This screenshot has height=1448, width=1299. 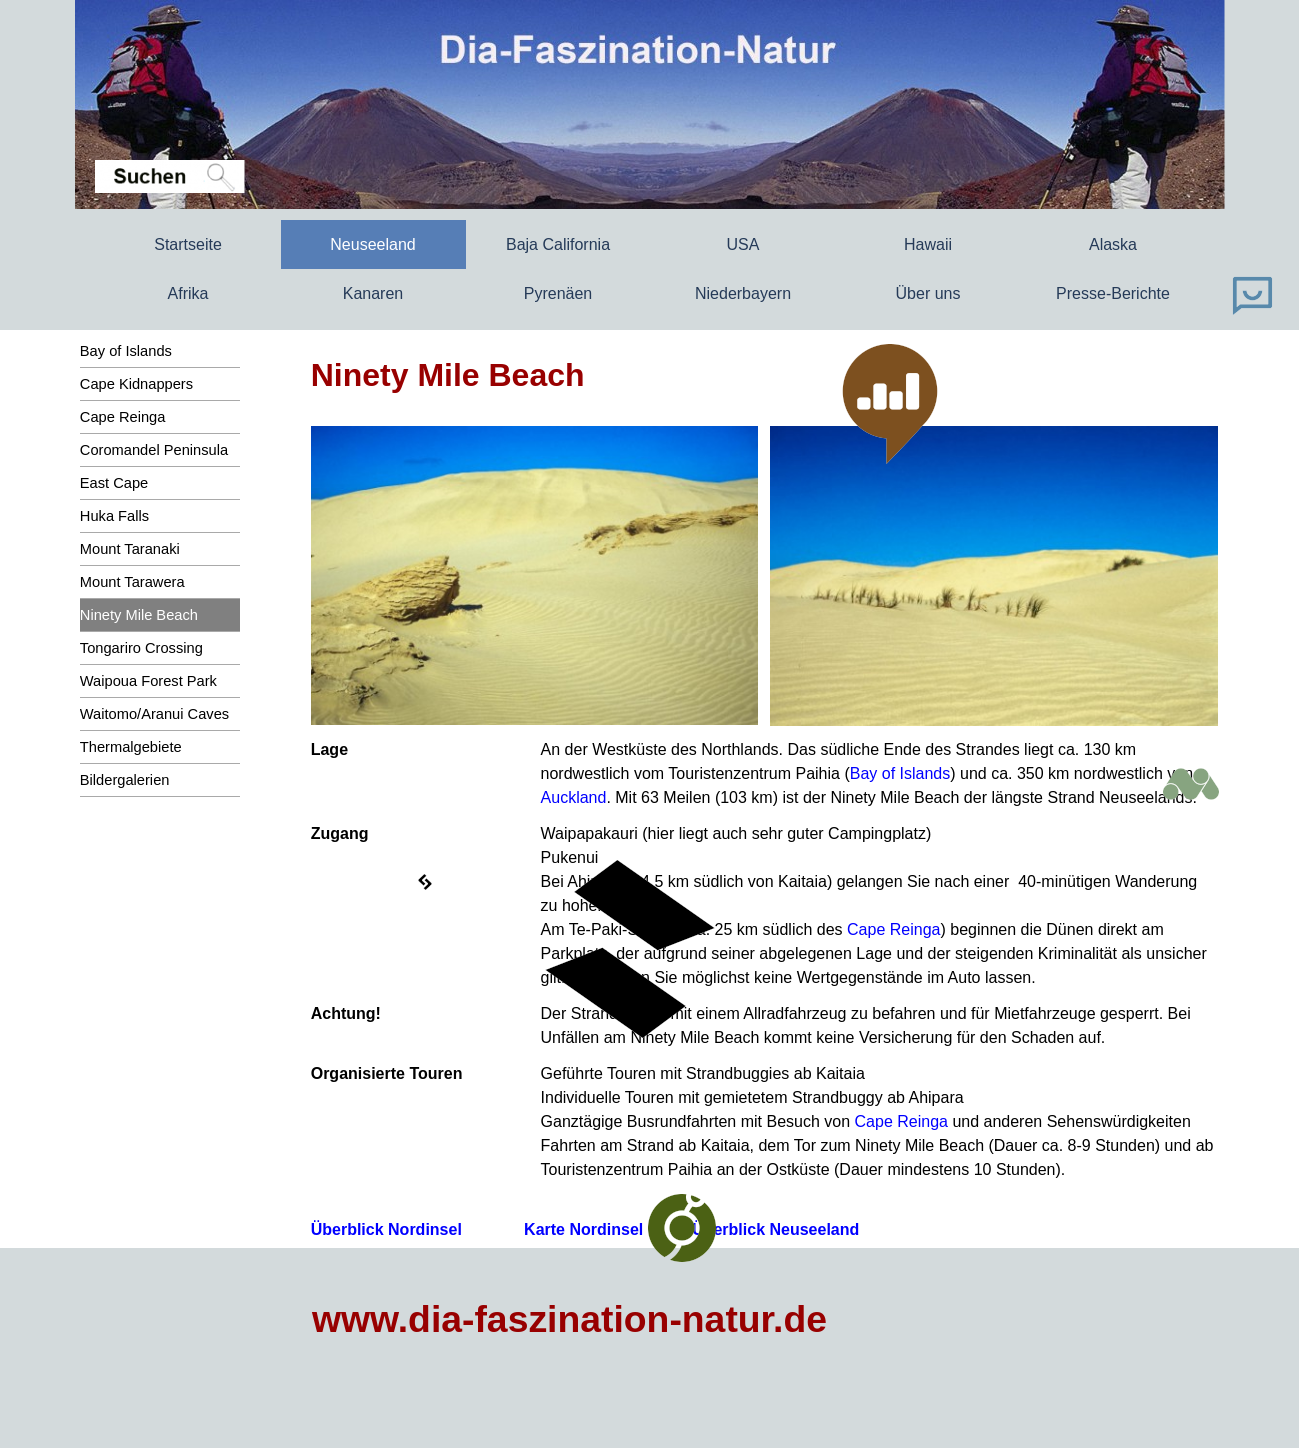 What do you see at coordinates (630, 949) in the screenshot?
I see `nanostores library logo` at bounding box center [630, 949].